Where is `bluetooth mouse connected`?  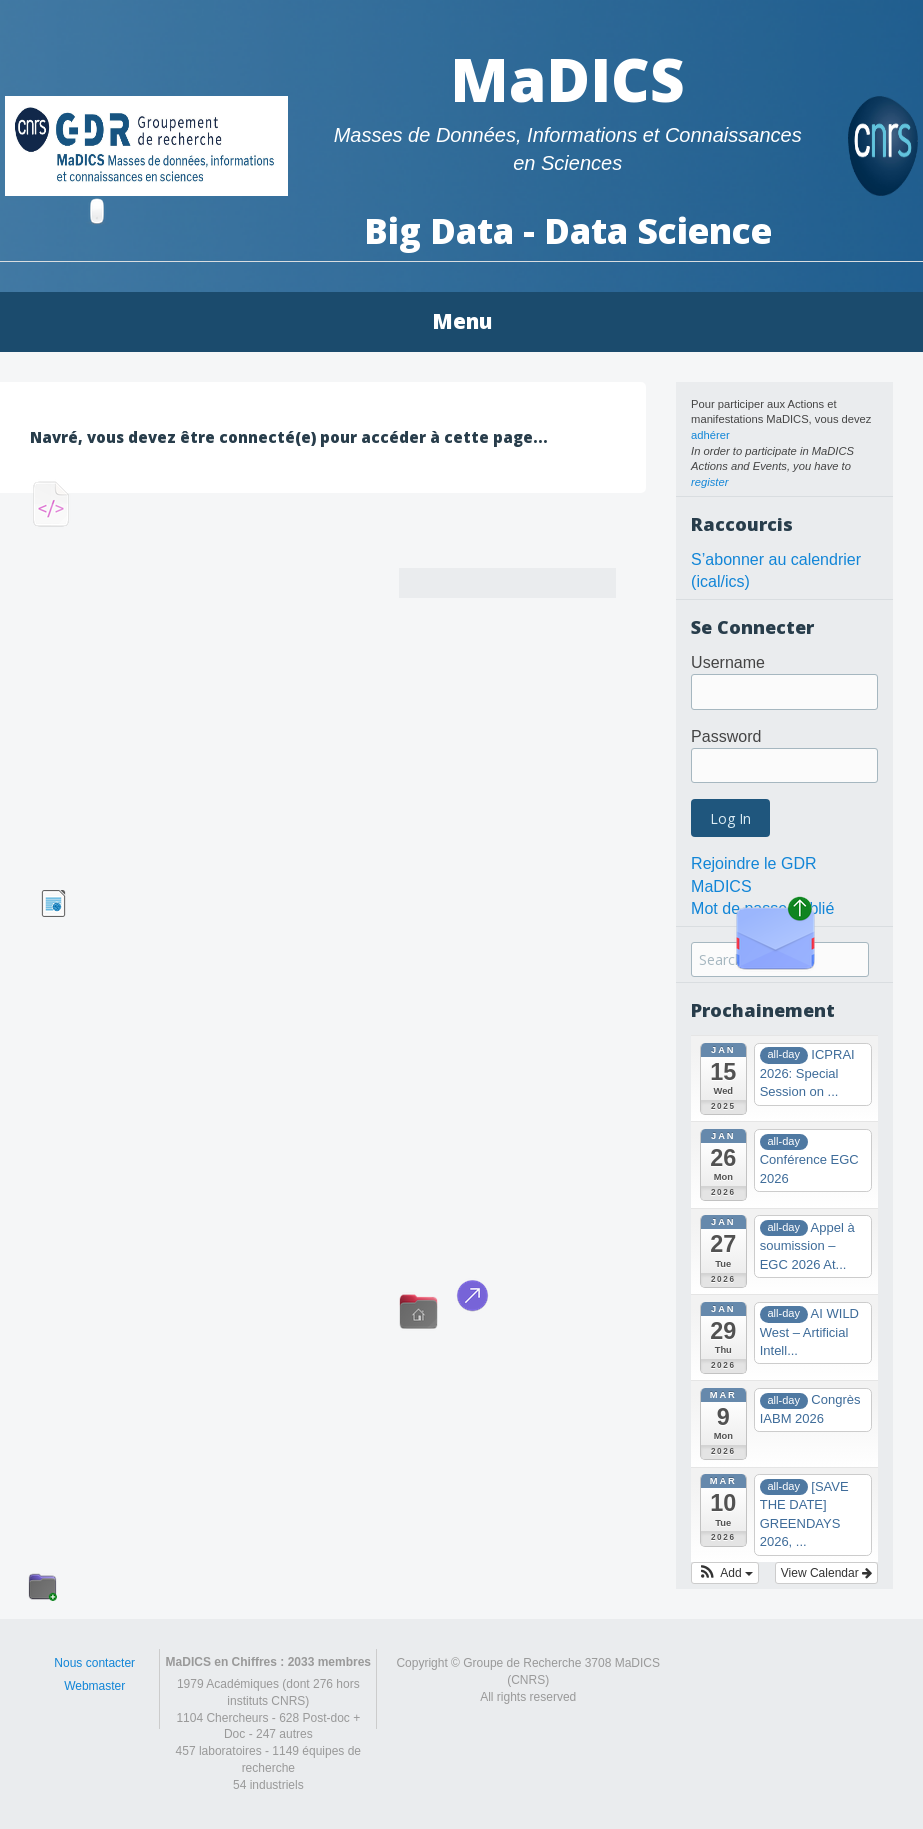
bluetooth mouse connected is located at coordinates (97, 212).